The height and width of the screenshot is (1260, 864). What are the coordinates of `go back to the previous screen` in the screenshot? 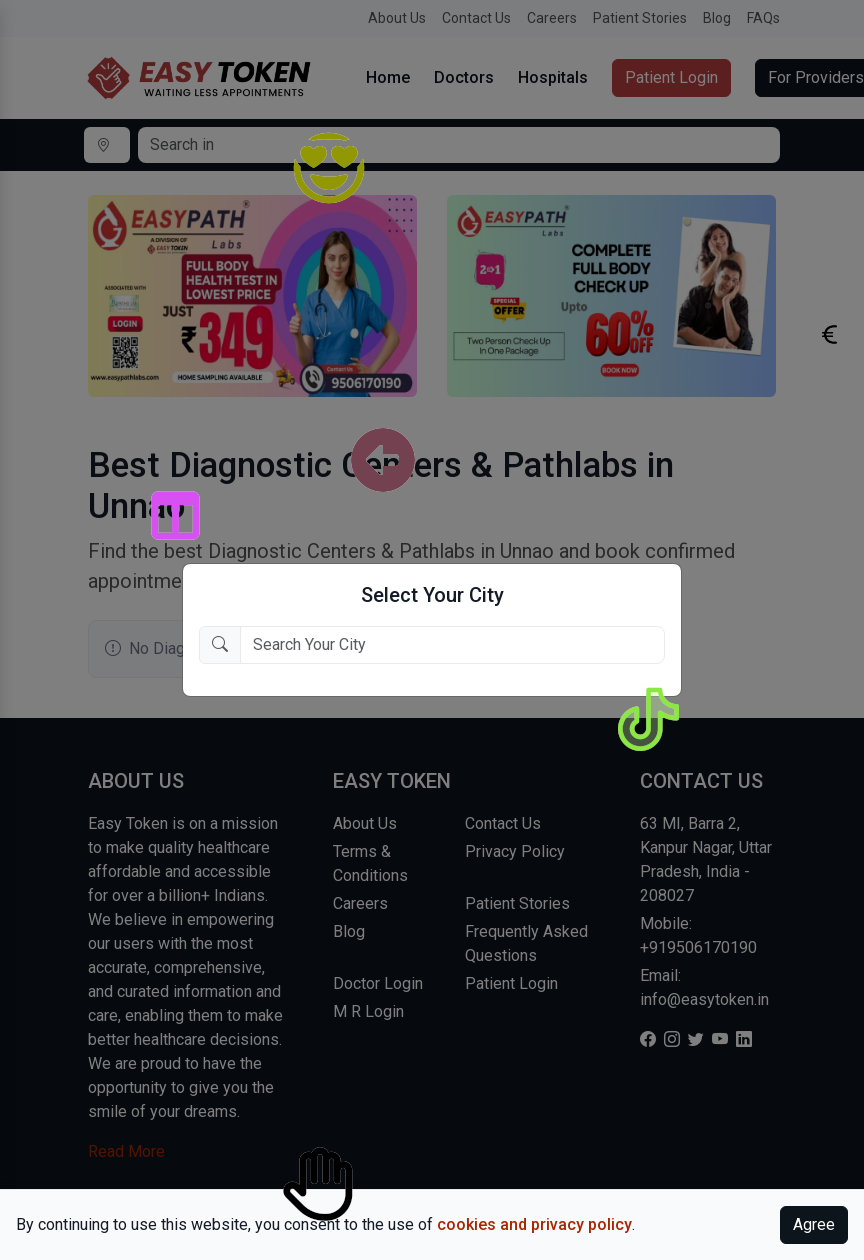 It's located at (383, 460).